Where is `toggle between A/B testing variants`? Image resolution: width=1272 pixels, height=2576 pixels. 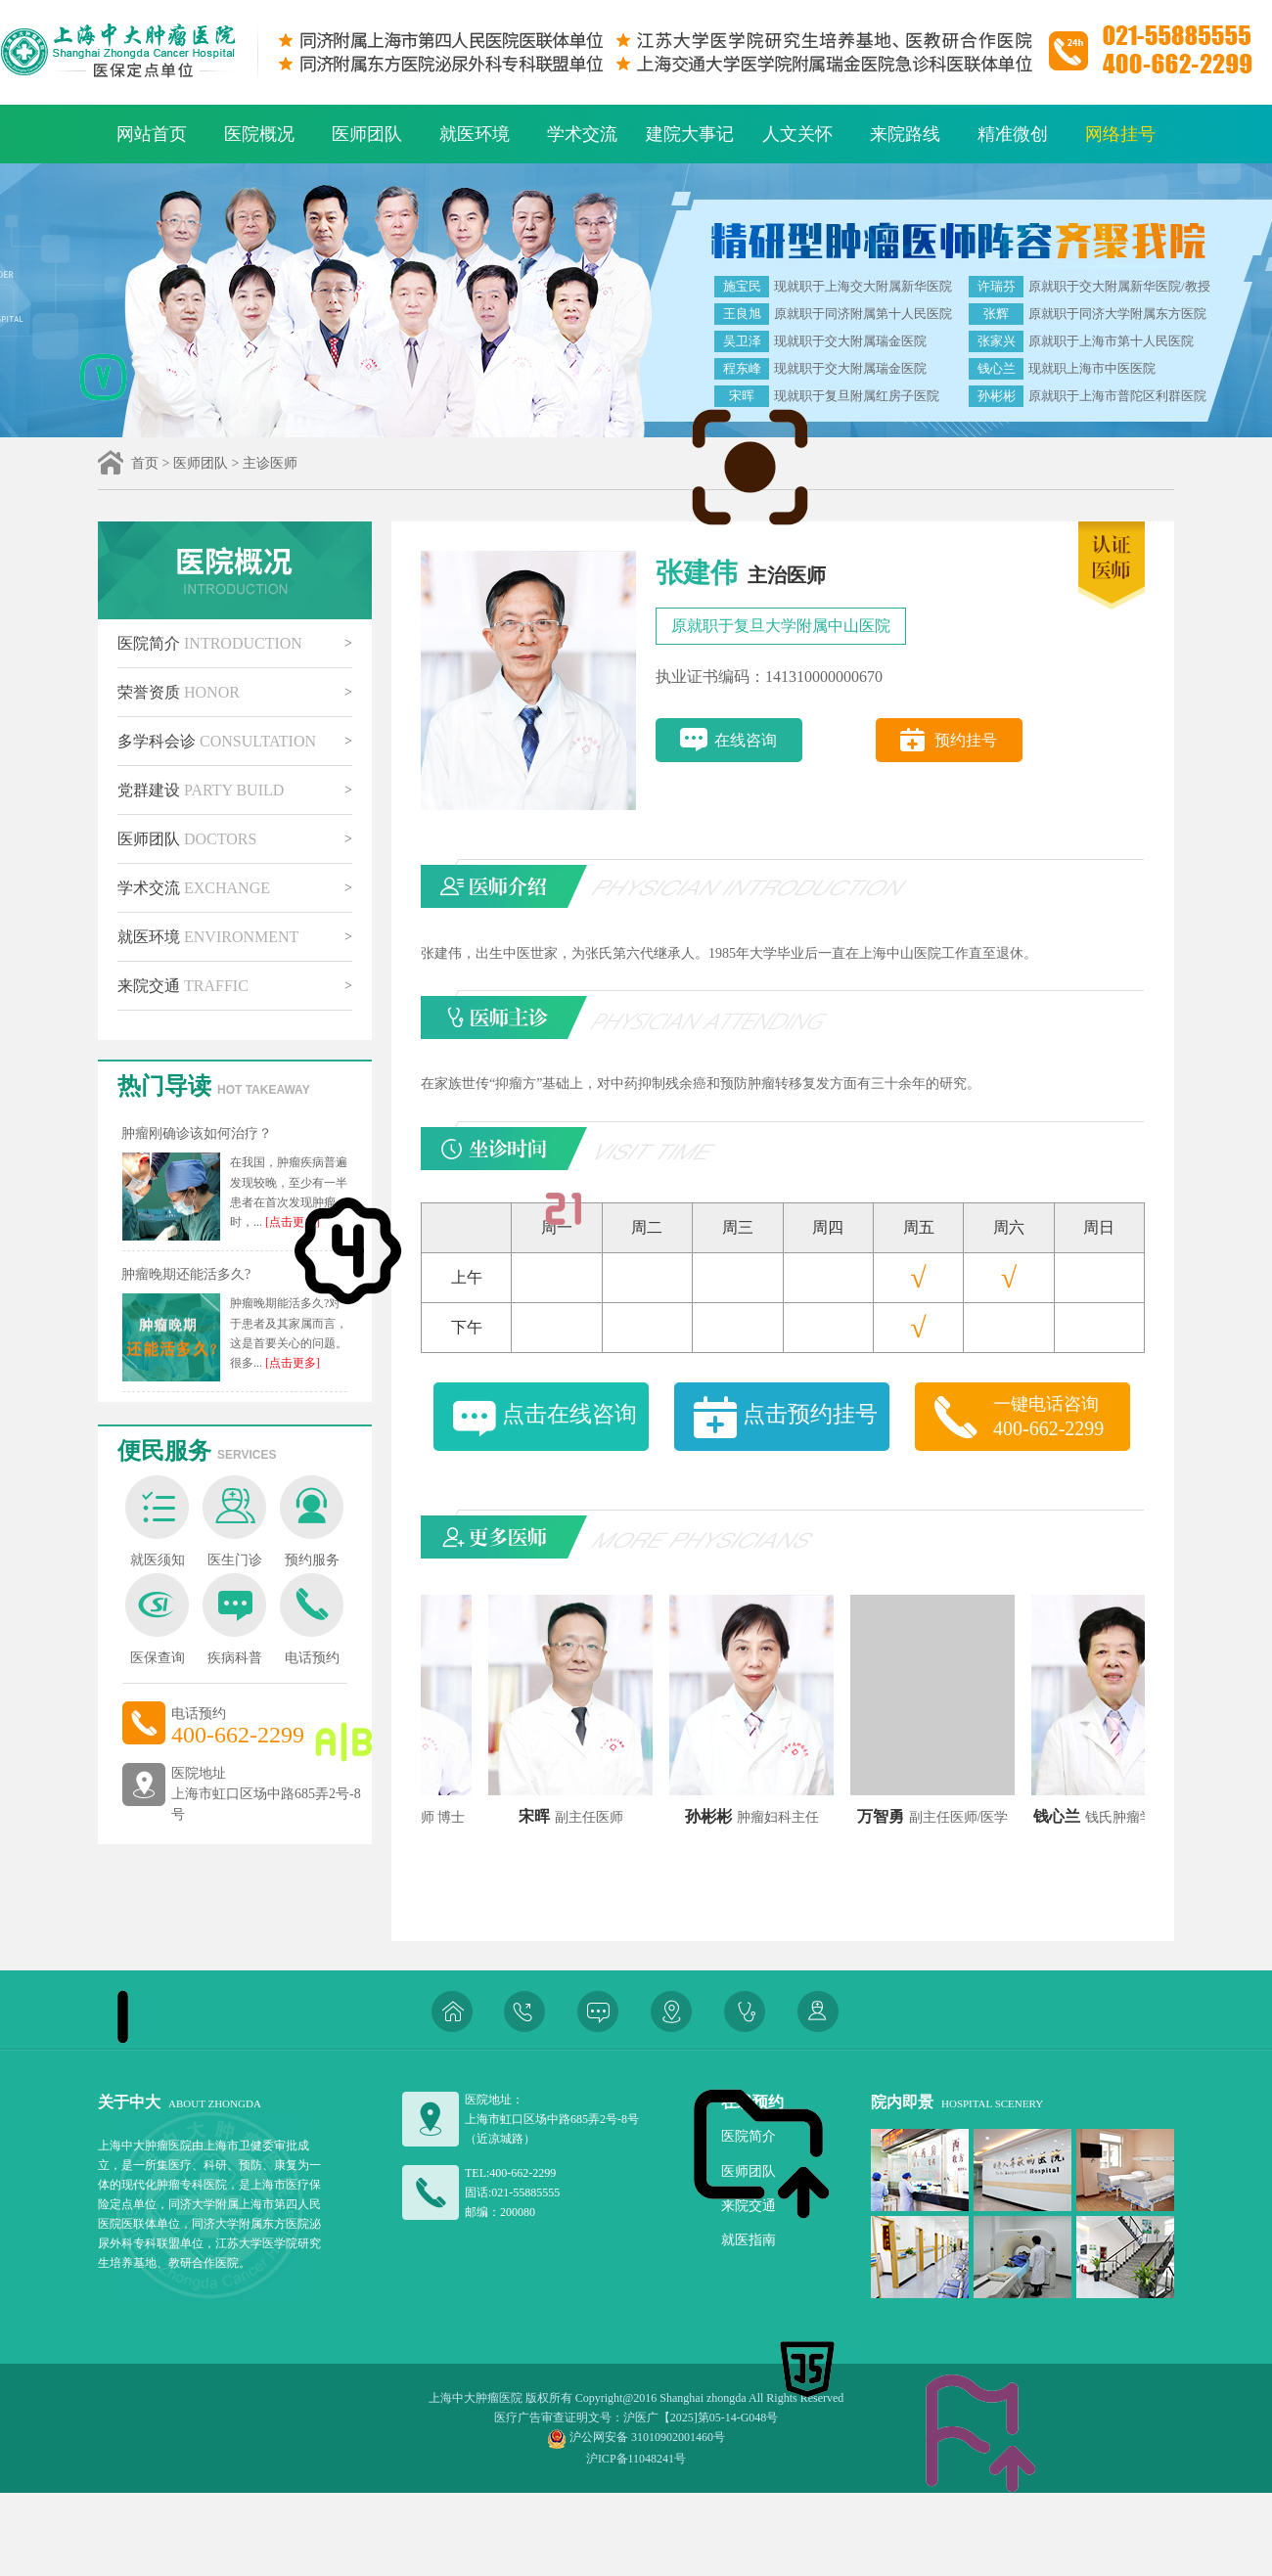 toggle between A/B testing variants is located at coordinates (343, 1741).